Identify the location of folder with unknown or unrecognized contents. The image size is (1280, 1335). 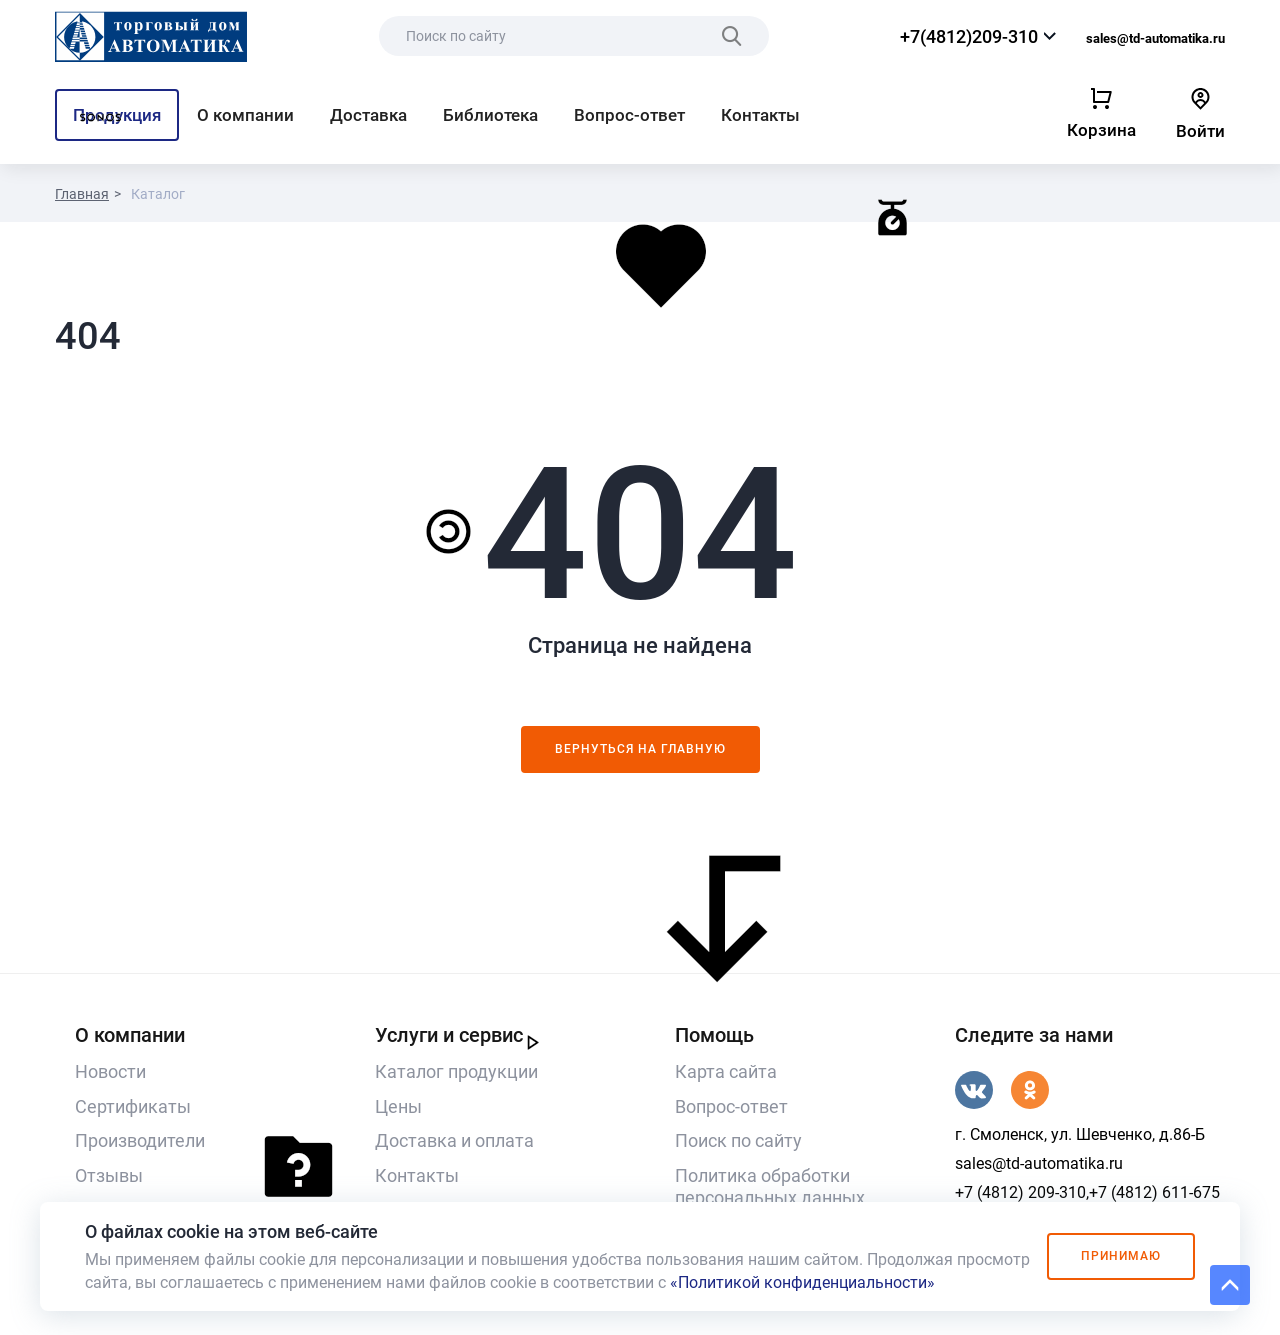
(298, 1166).